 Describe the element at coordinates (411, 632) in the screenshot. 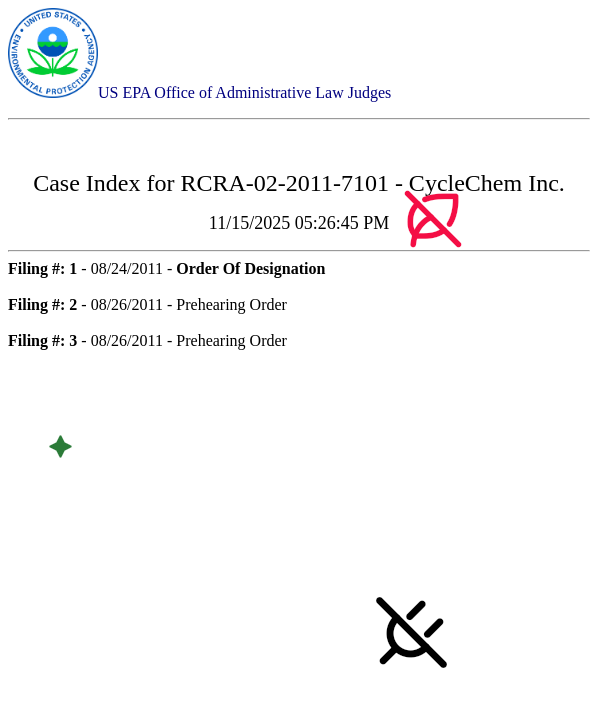

I see `indicates device is unplugged or disconnected` at that location.